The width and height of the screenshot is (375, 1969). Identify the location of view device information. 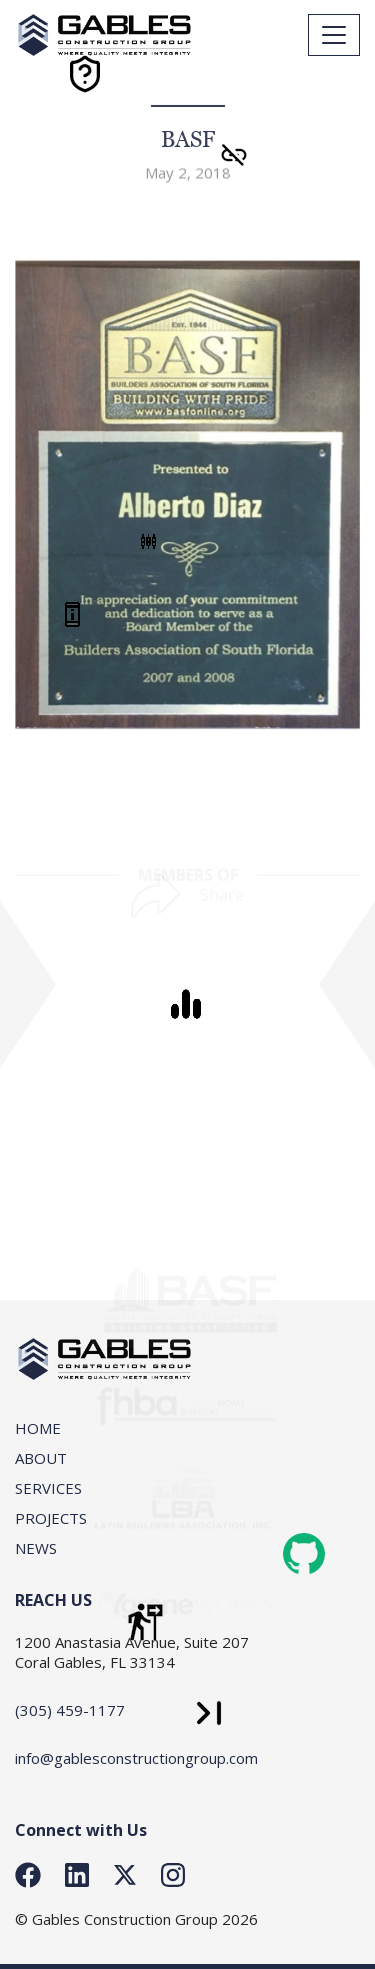
(72, 614).